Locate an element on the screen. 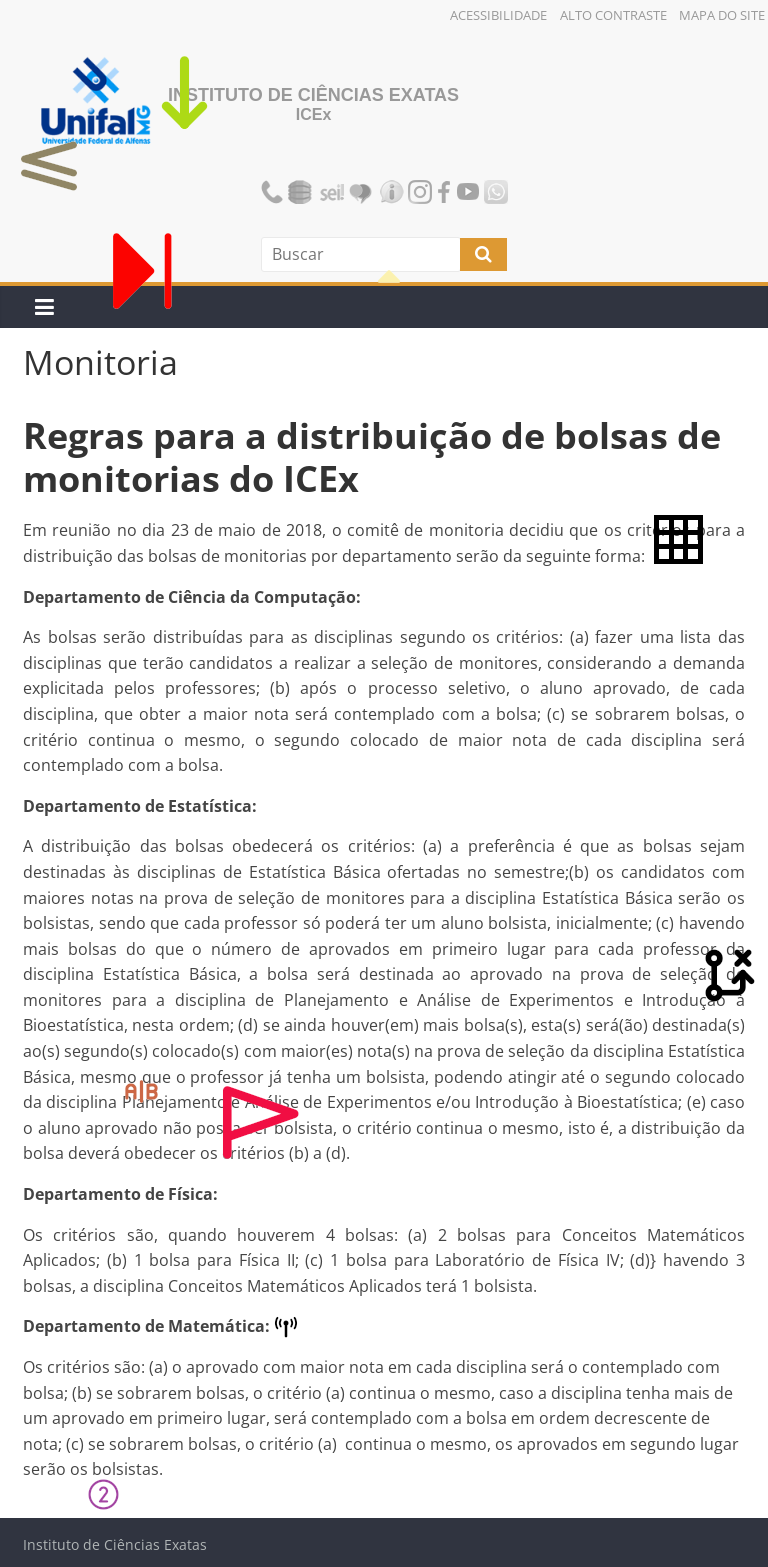  scroll down or view more content below is located at coordinates (184, 92).